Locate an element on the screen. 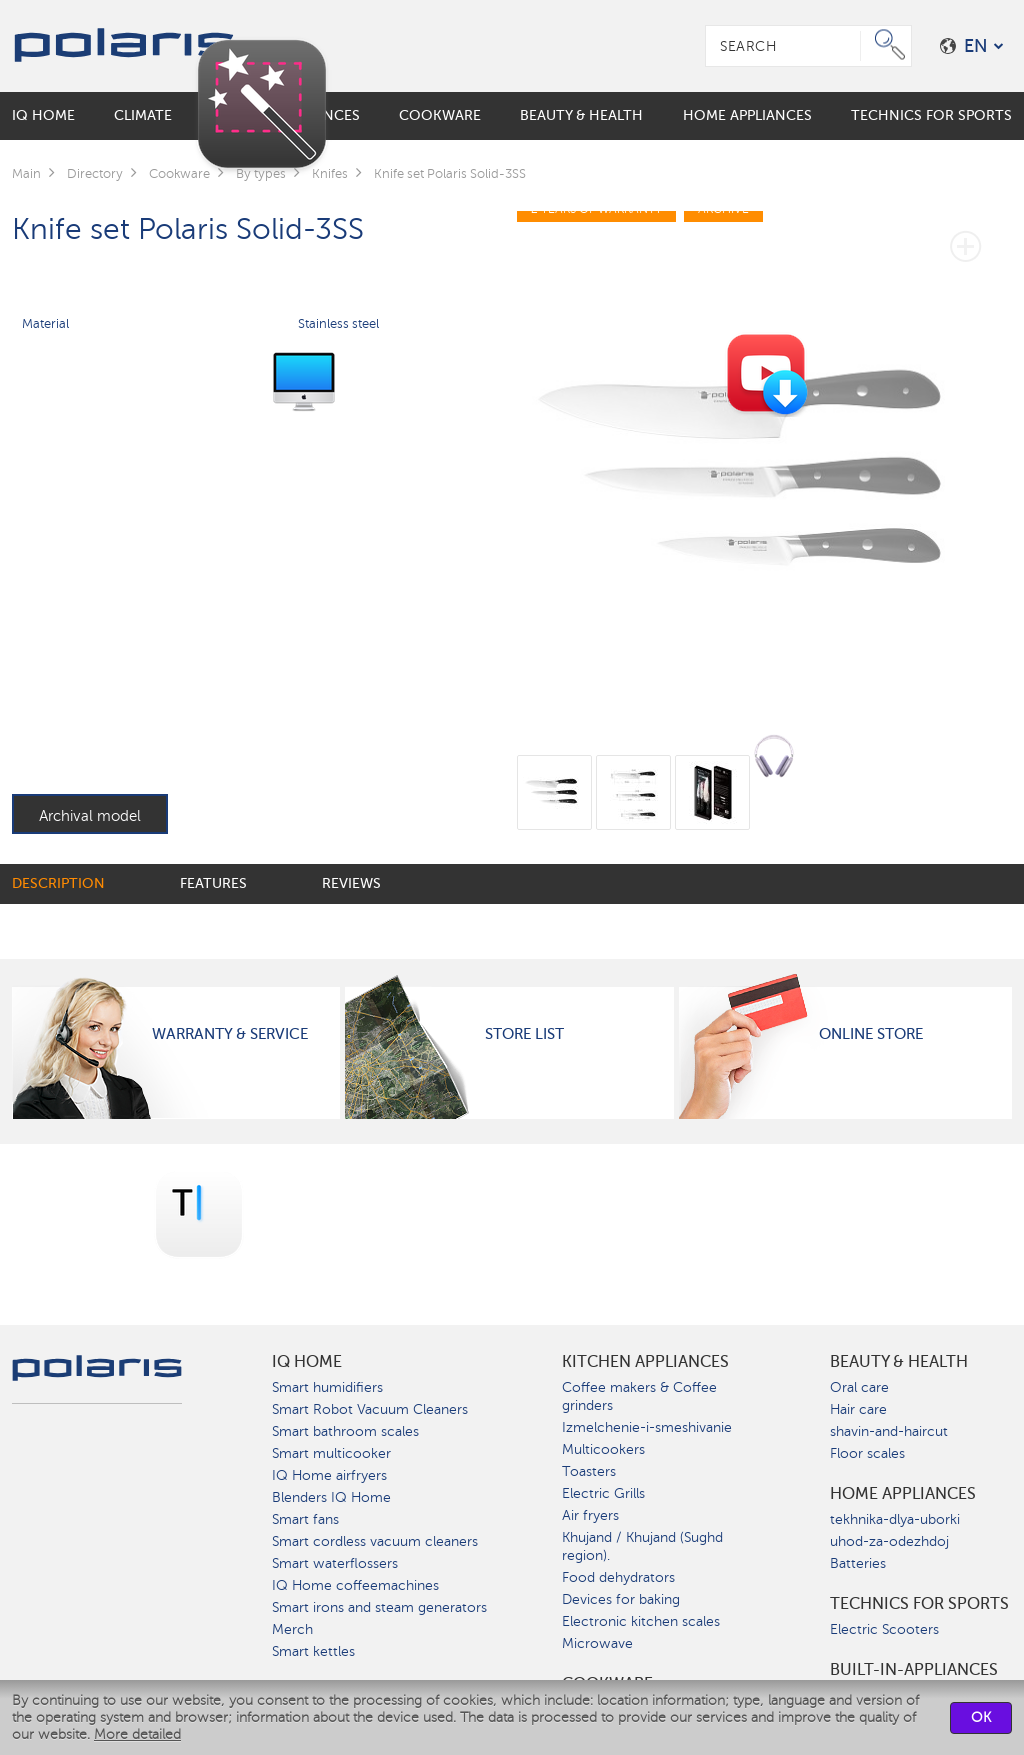 This screenshot has height=1755, width=1024. access desktop or computer settings is located at coordinates (304, 382).